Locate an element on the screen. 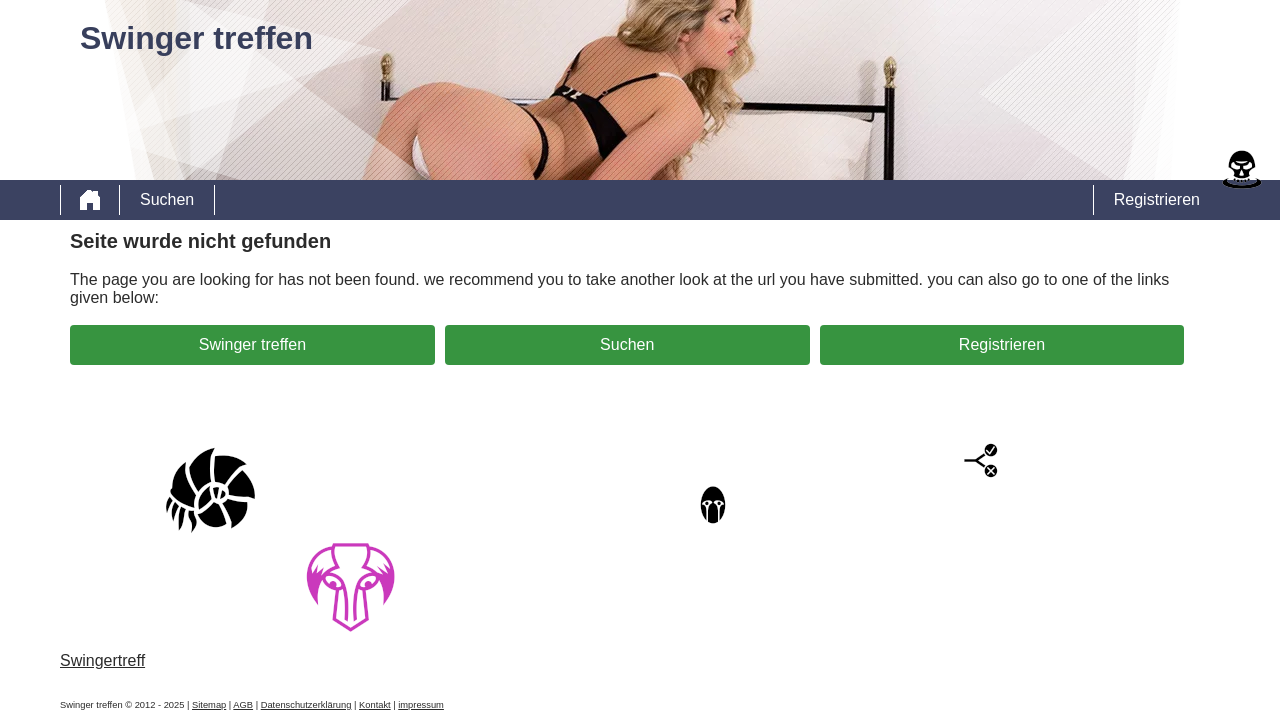 The image size is (1280, 720). select between multiple options is located at coordinates (980, 460).